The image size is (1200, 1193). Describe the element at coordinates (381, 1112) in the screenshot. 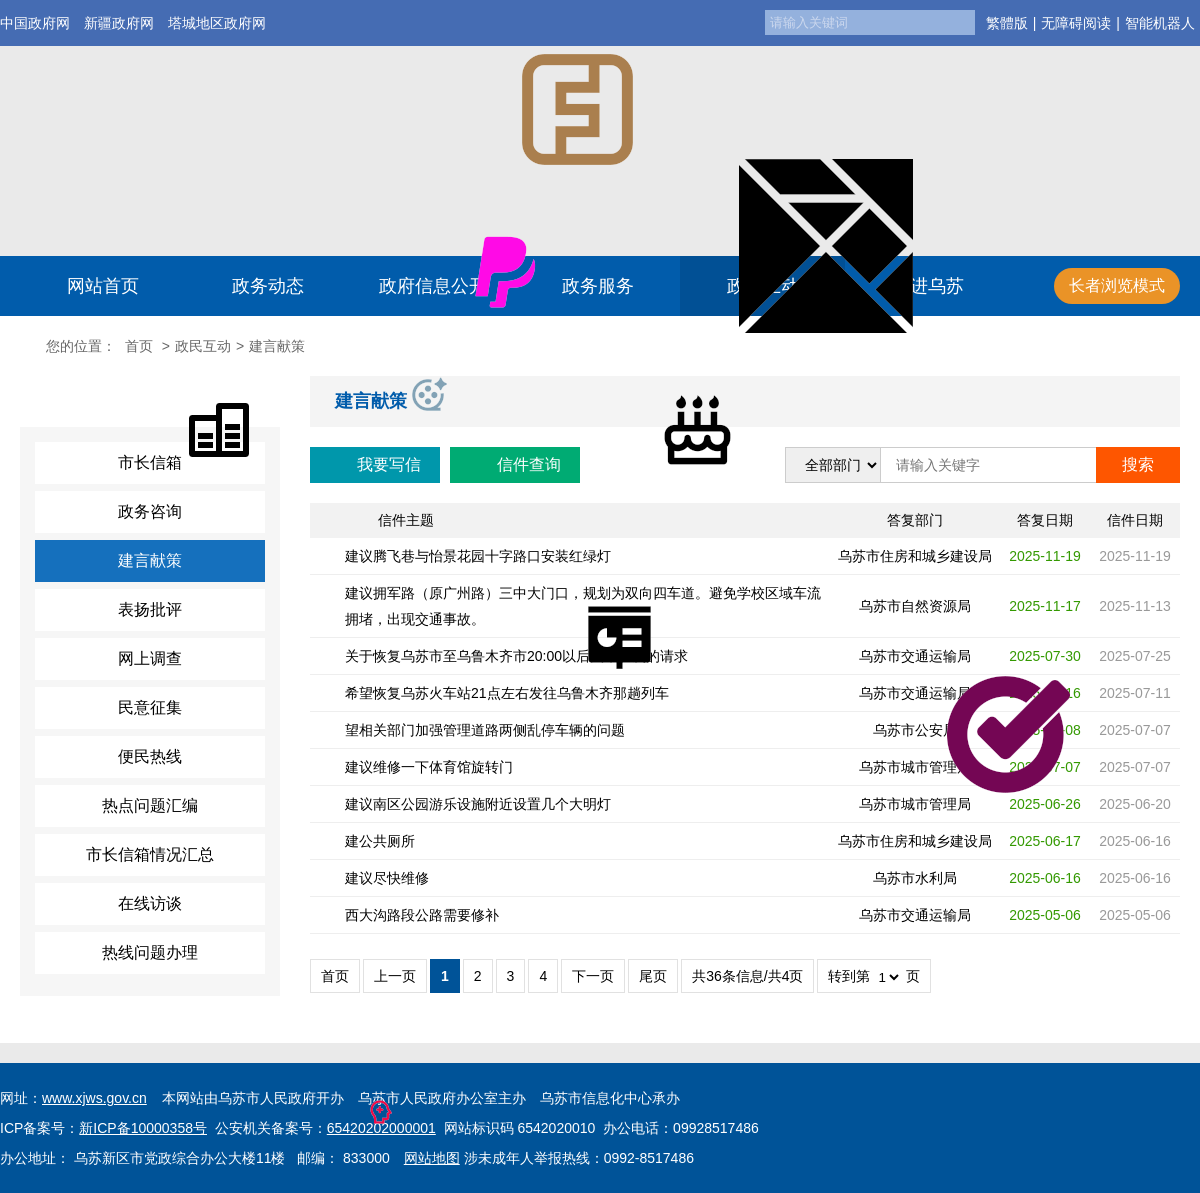

I see `access mental health resources` at that location.